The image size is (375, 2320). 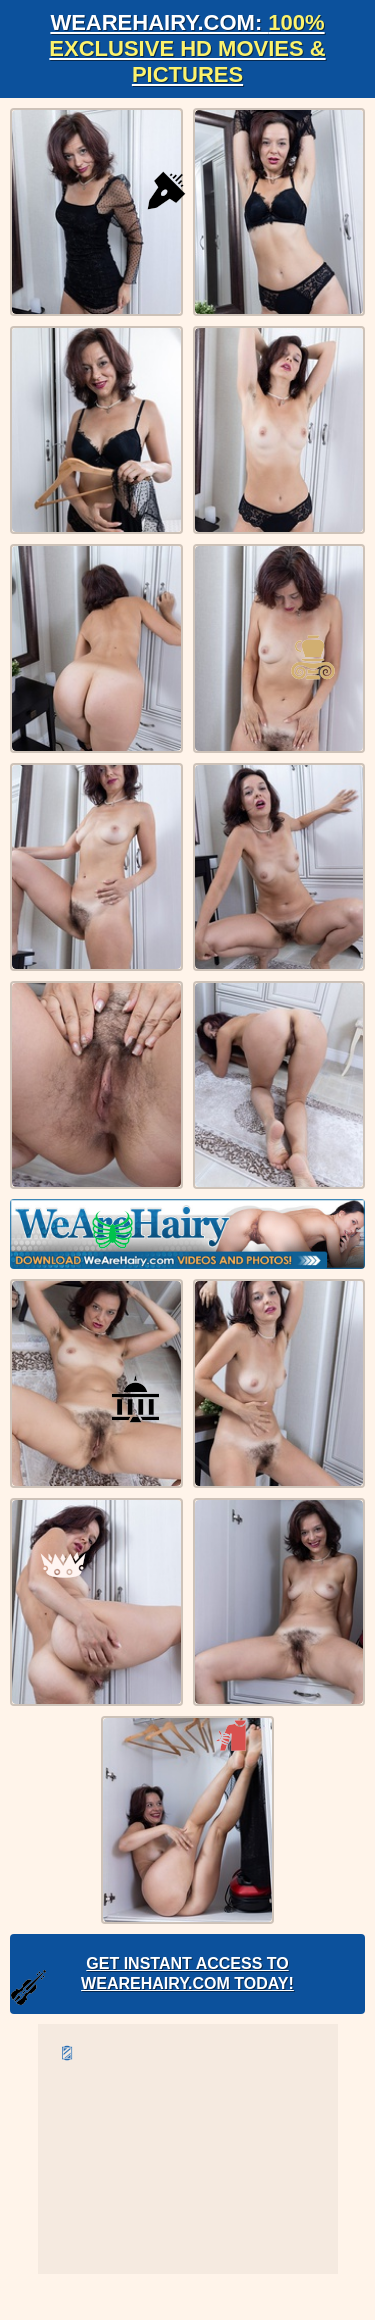 What do you see at coordinates (28, 1987) in the screenshot?
I see `access music or audio settings` at bounding box center [28, 1987].